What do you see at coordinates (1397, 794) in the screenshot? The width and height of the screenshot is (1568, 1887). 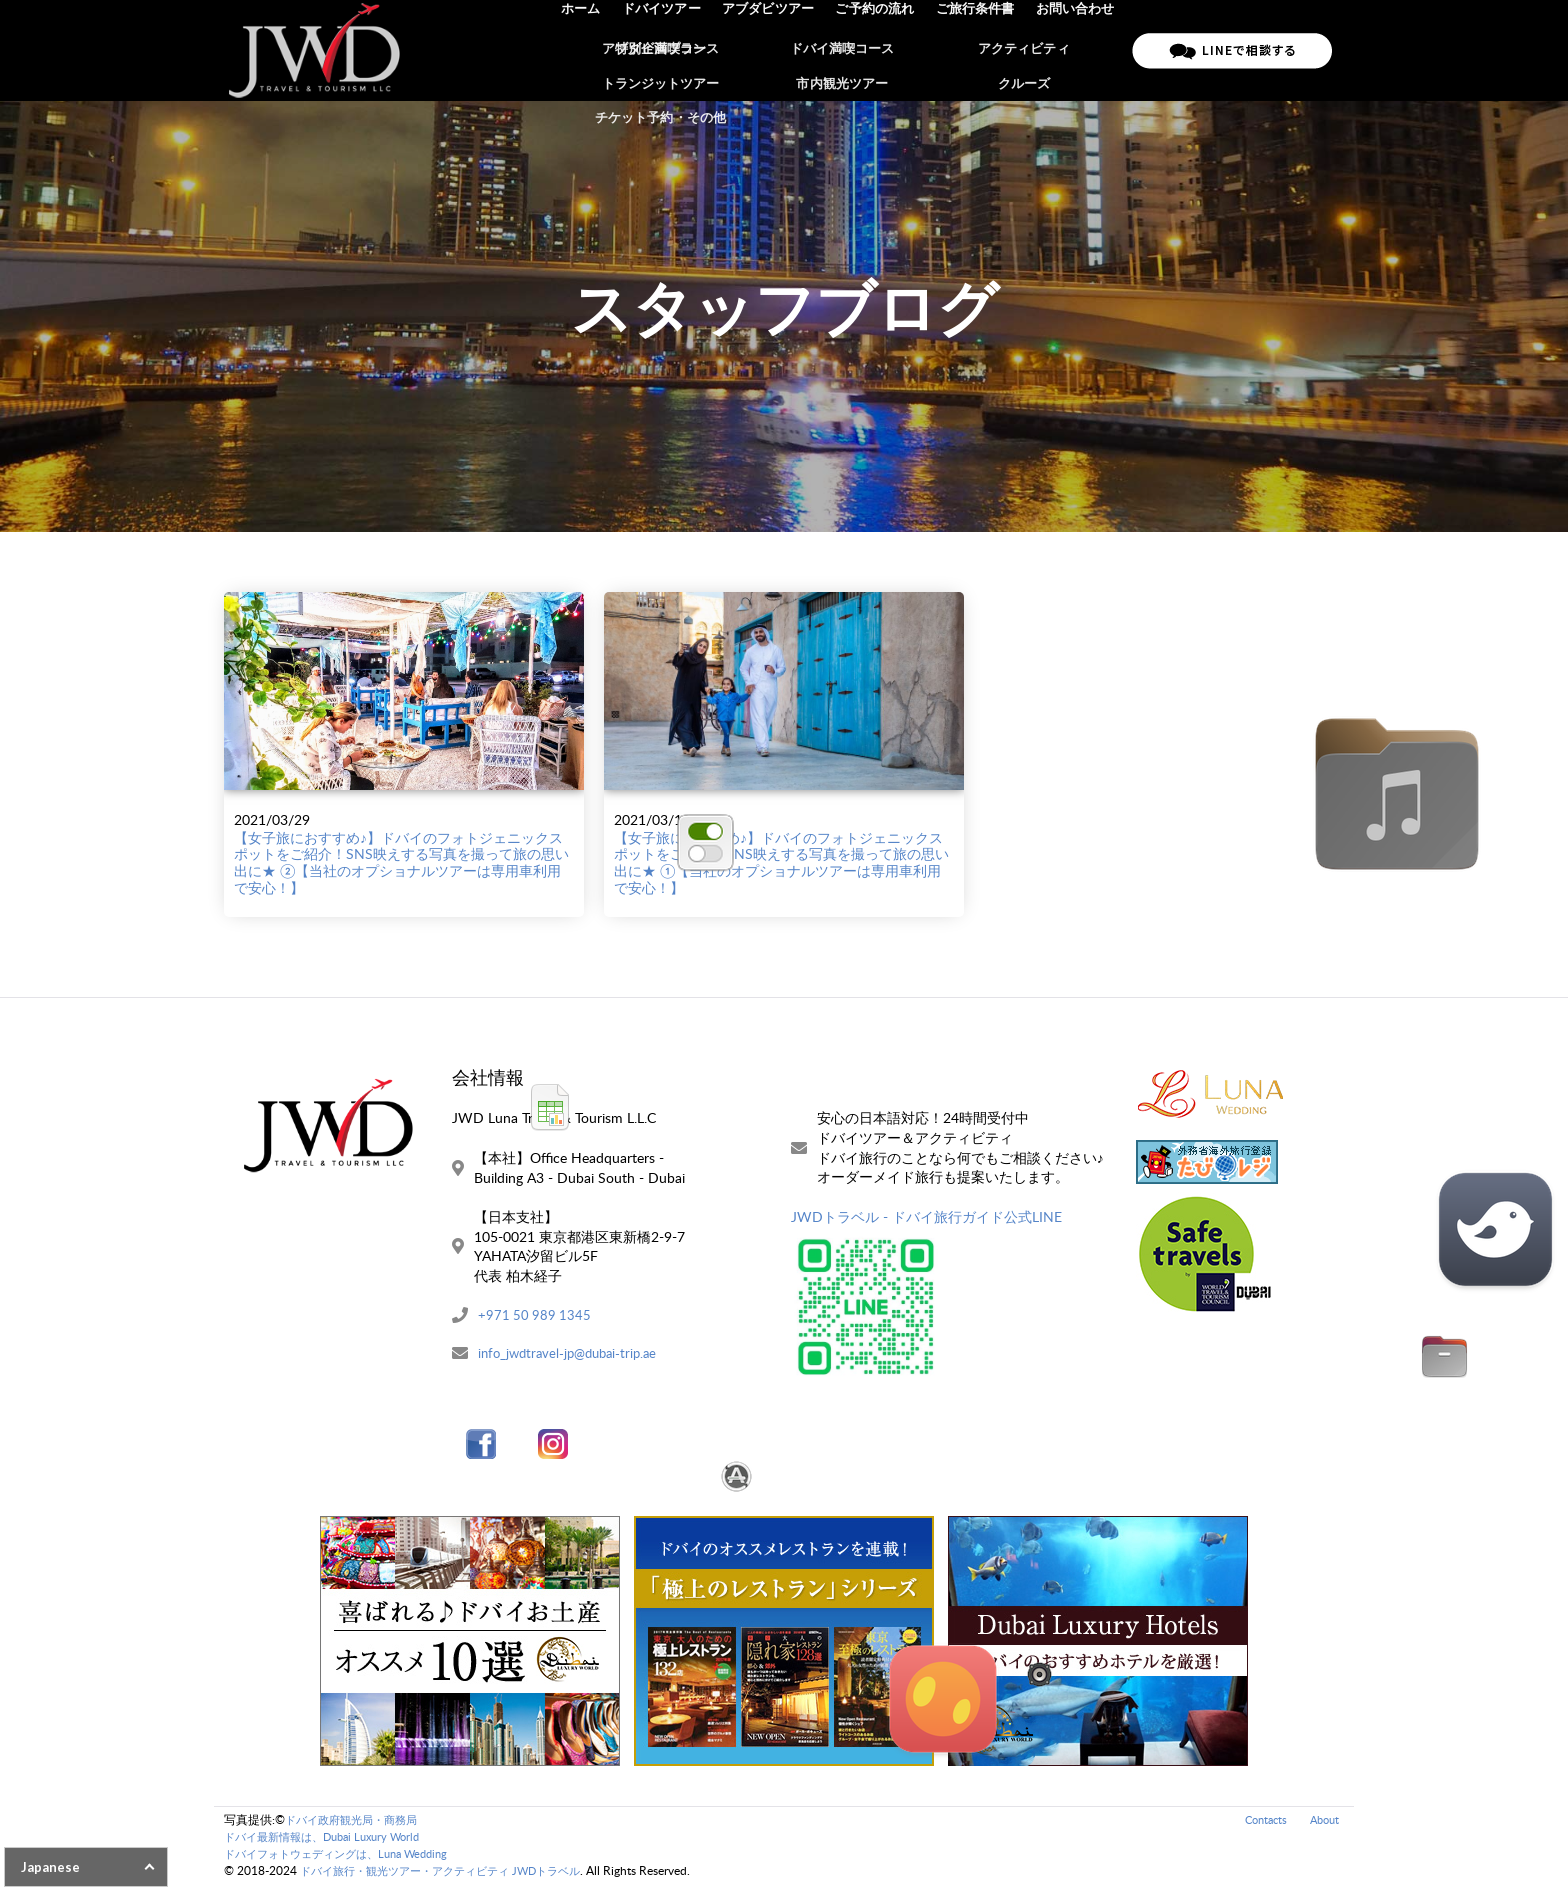 I see `open your music folder` at bounding box center [1397, 794].